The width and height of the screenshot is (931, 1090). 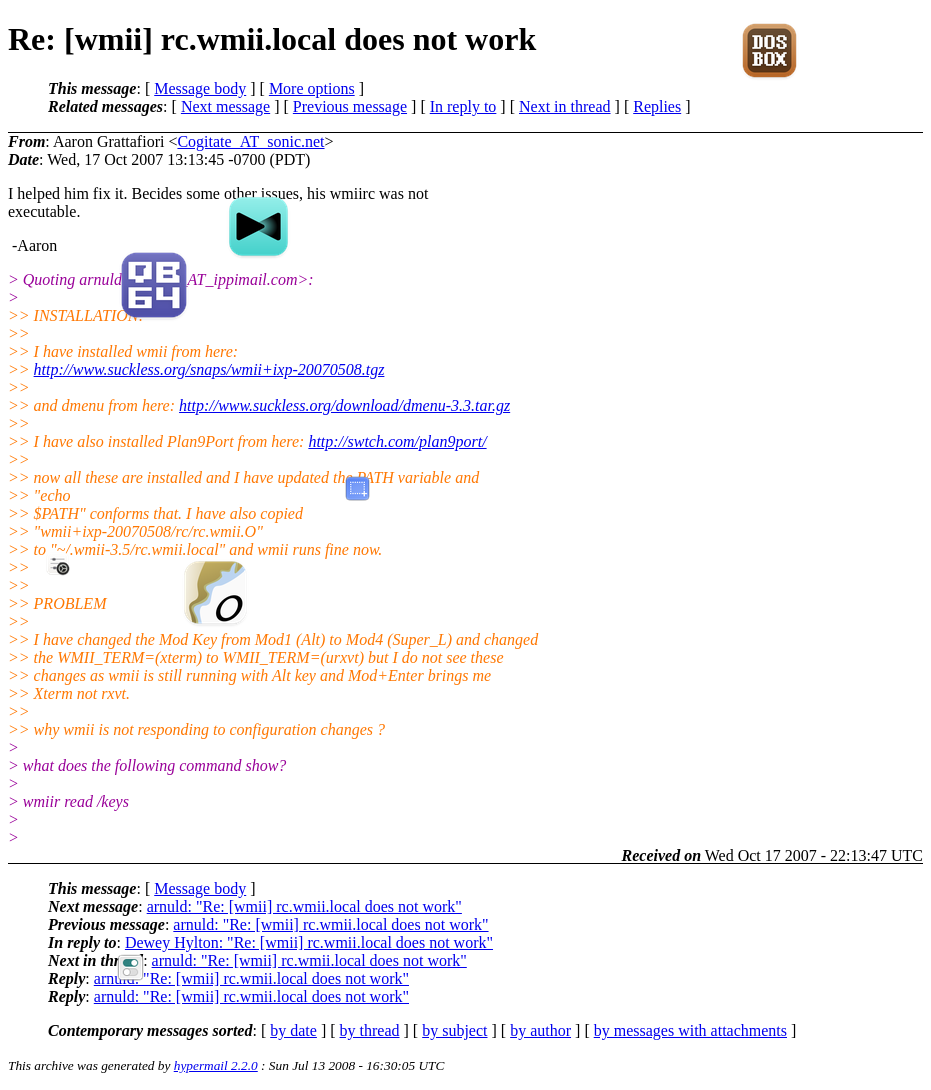 What do you see at coordinates (258, 226) in the screenshot?
I see `open gitbutler version control app` at bounding box center [258, 226].